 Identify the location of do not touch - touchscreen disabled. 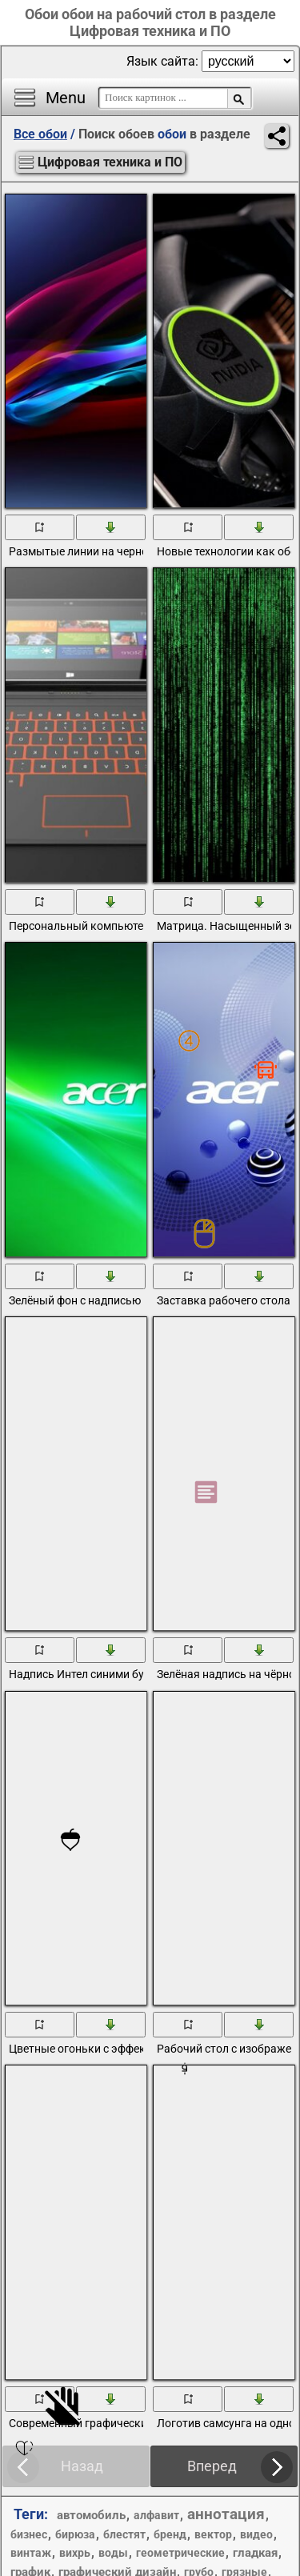
(63, 2406).